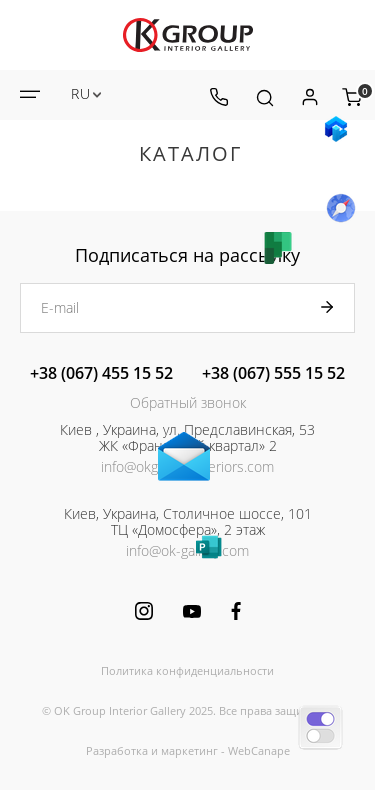 This screenshot has height=790, width=375. Describe the element at coordinates (336, 129) in the screenshot. I see `open microsoft maquette app` at that location.